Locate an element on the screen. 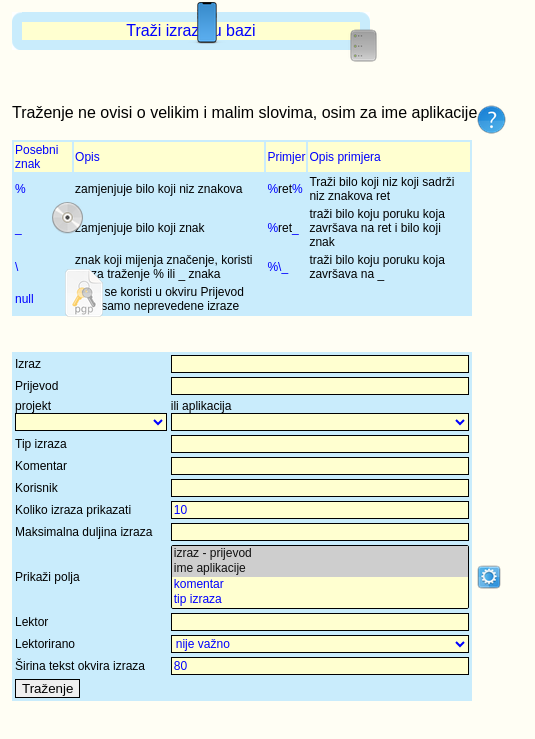 This screenshot has width=535, height=739. access network server settings is located at coordinates (363, 45).